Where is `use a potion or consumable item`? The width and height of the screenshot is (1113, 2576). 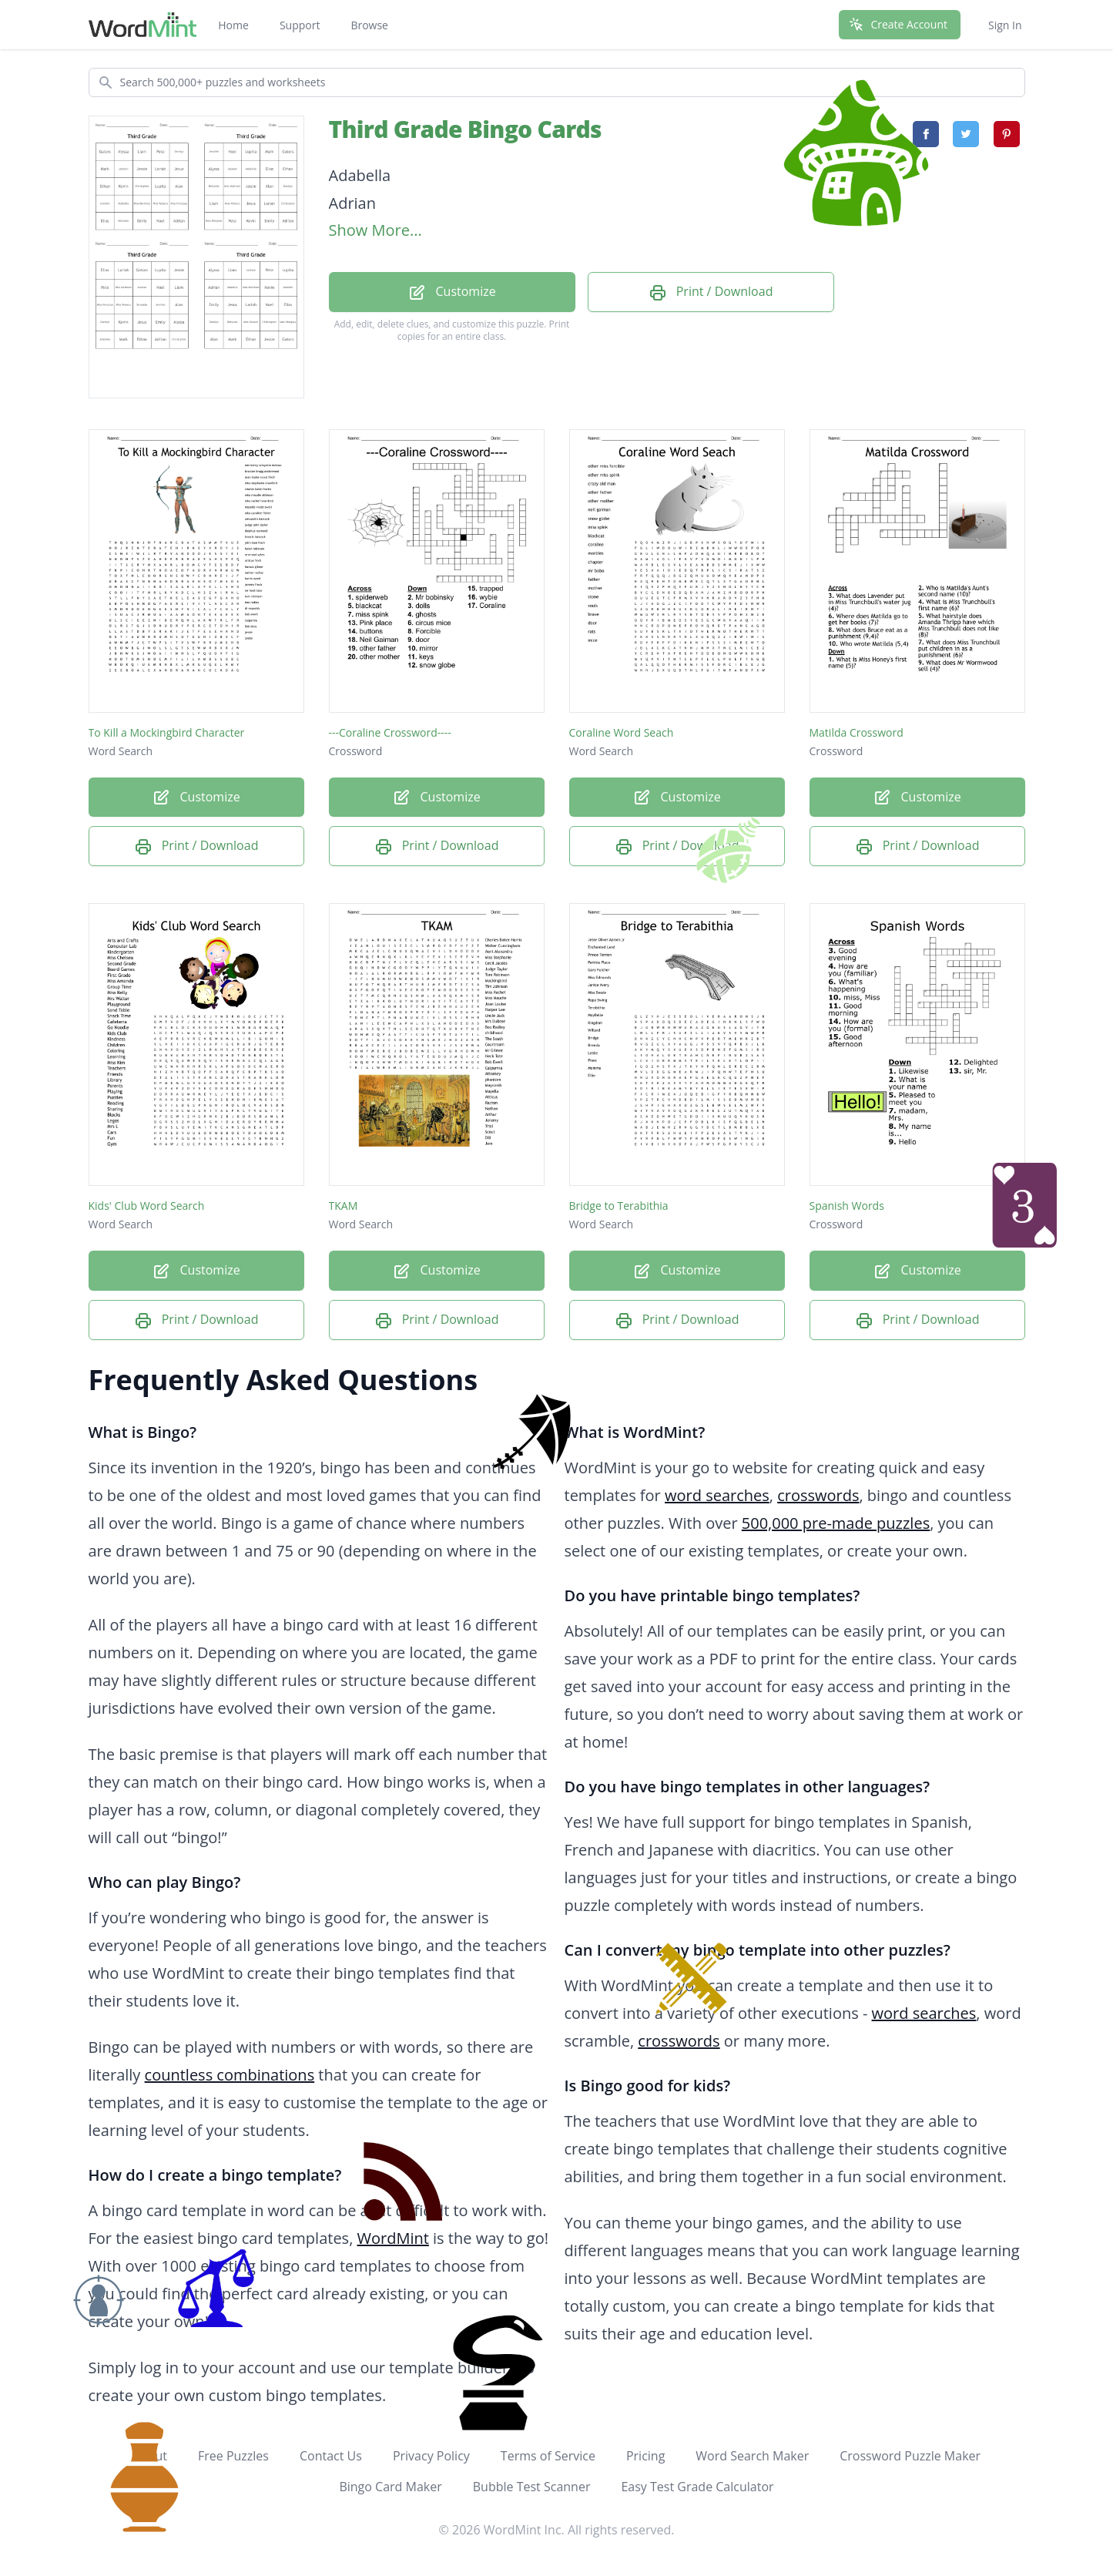
use a potion or consumable item is located at coordinates (729, 850).